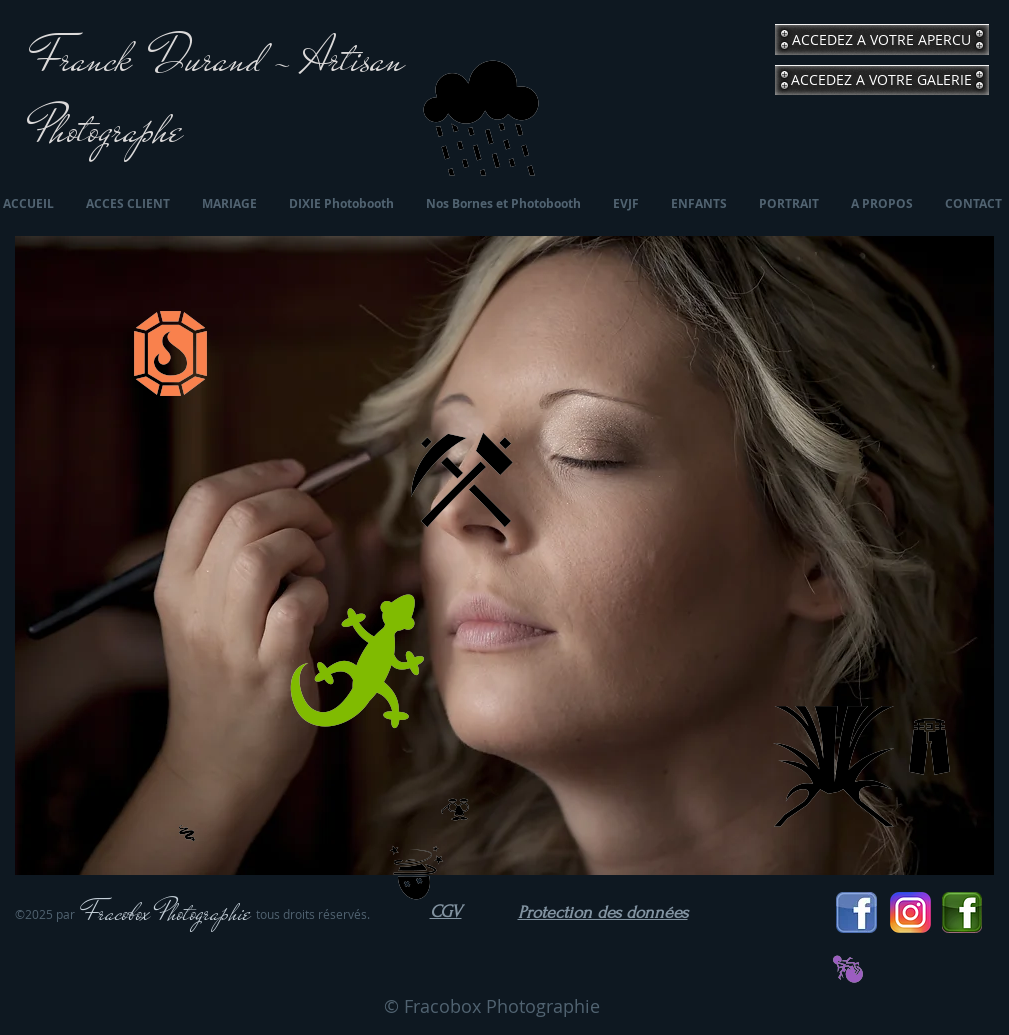 The image size is (1009, 1035). I want to click on indicates a knockout or dizzy state in gameplay, so click(416, 872).